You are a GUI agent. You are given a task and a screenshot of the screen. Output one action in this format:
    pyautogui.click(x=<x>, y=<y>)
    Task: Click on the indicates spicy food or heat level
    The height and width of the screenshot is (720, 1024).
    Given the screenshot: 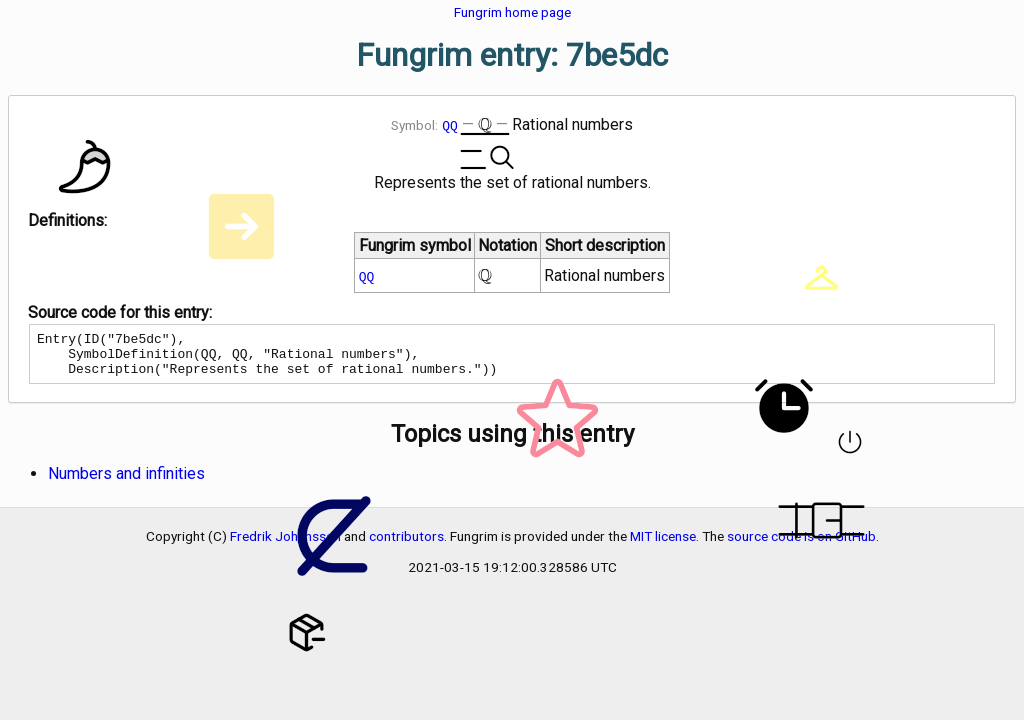 What is the action you would take?
    pyautogui.click(x=87, y=168)
    